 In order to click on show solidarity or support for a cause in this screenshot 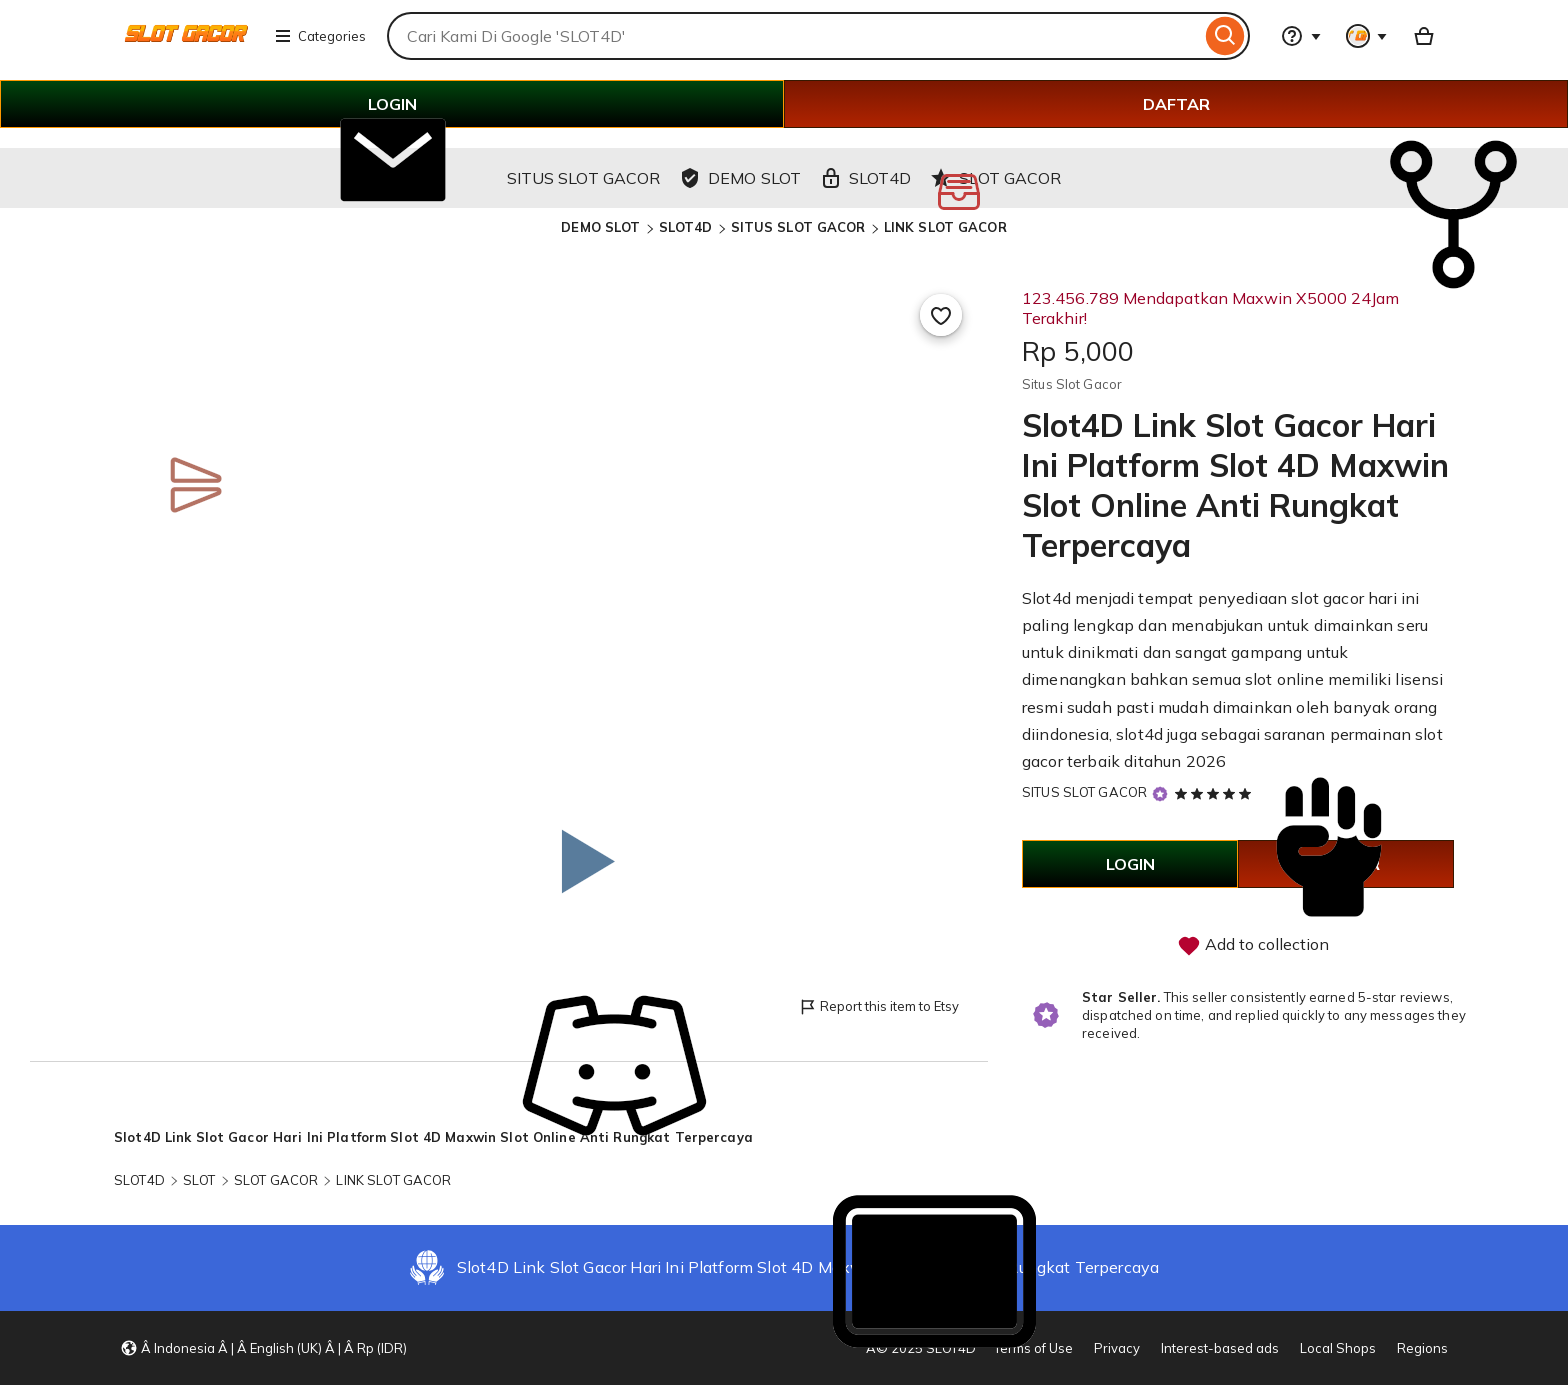, I will do `click(1329, 847)`.